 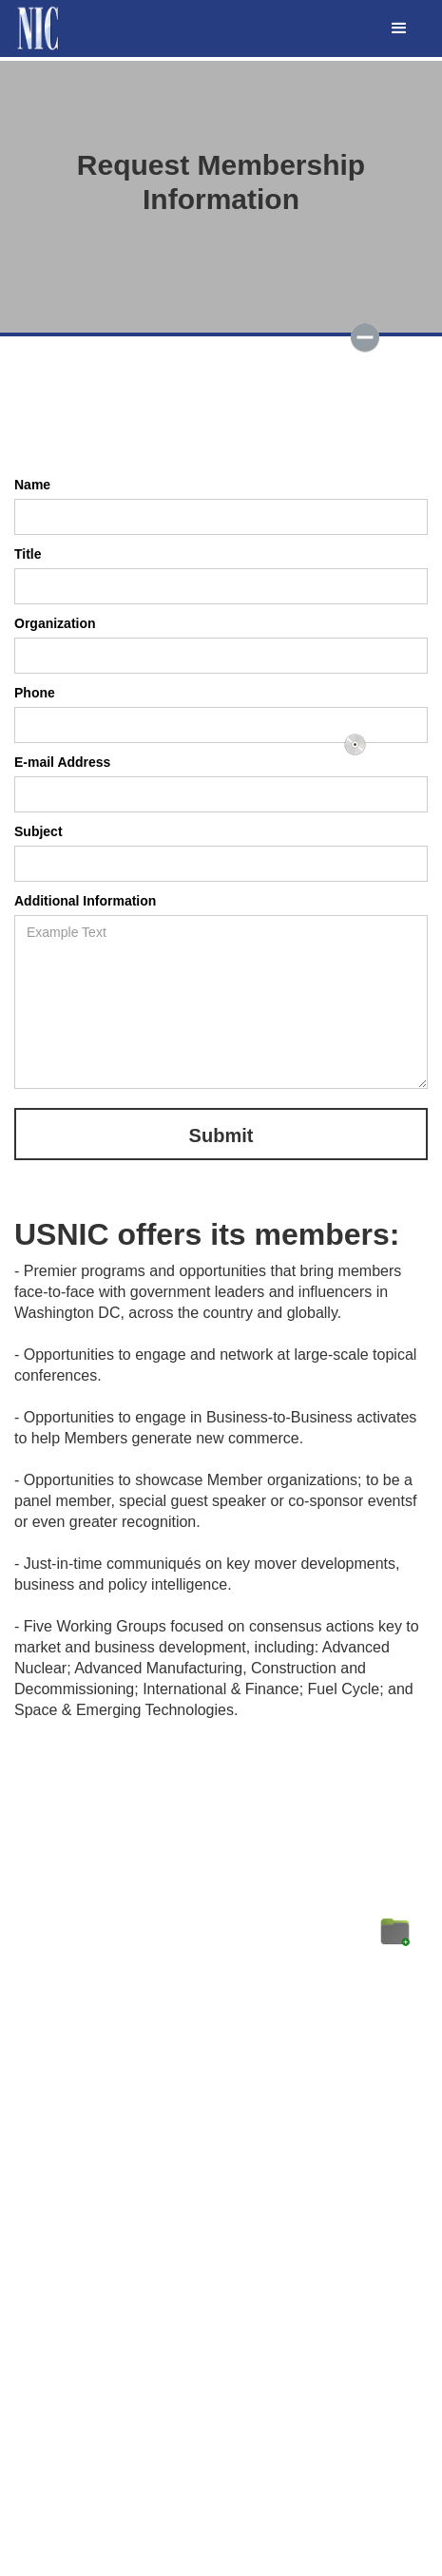 I want to click on create a new folder, so click(x=394, y=1931).